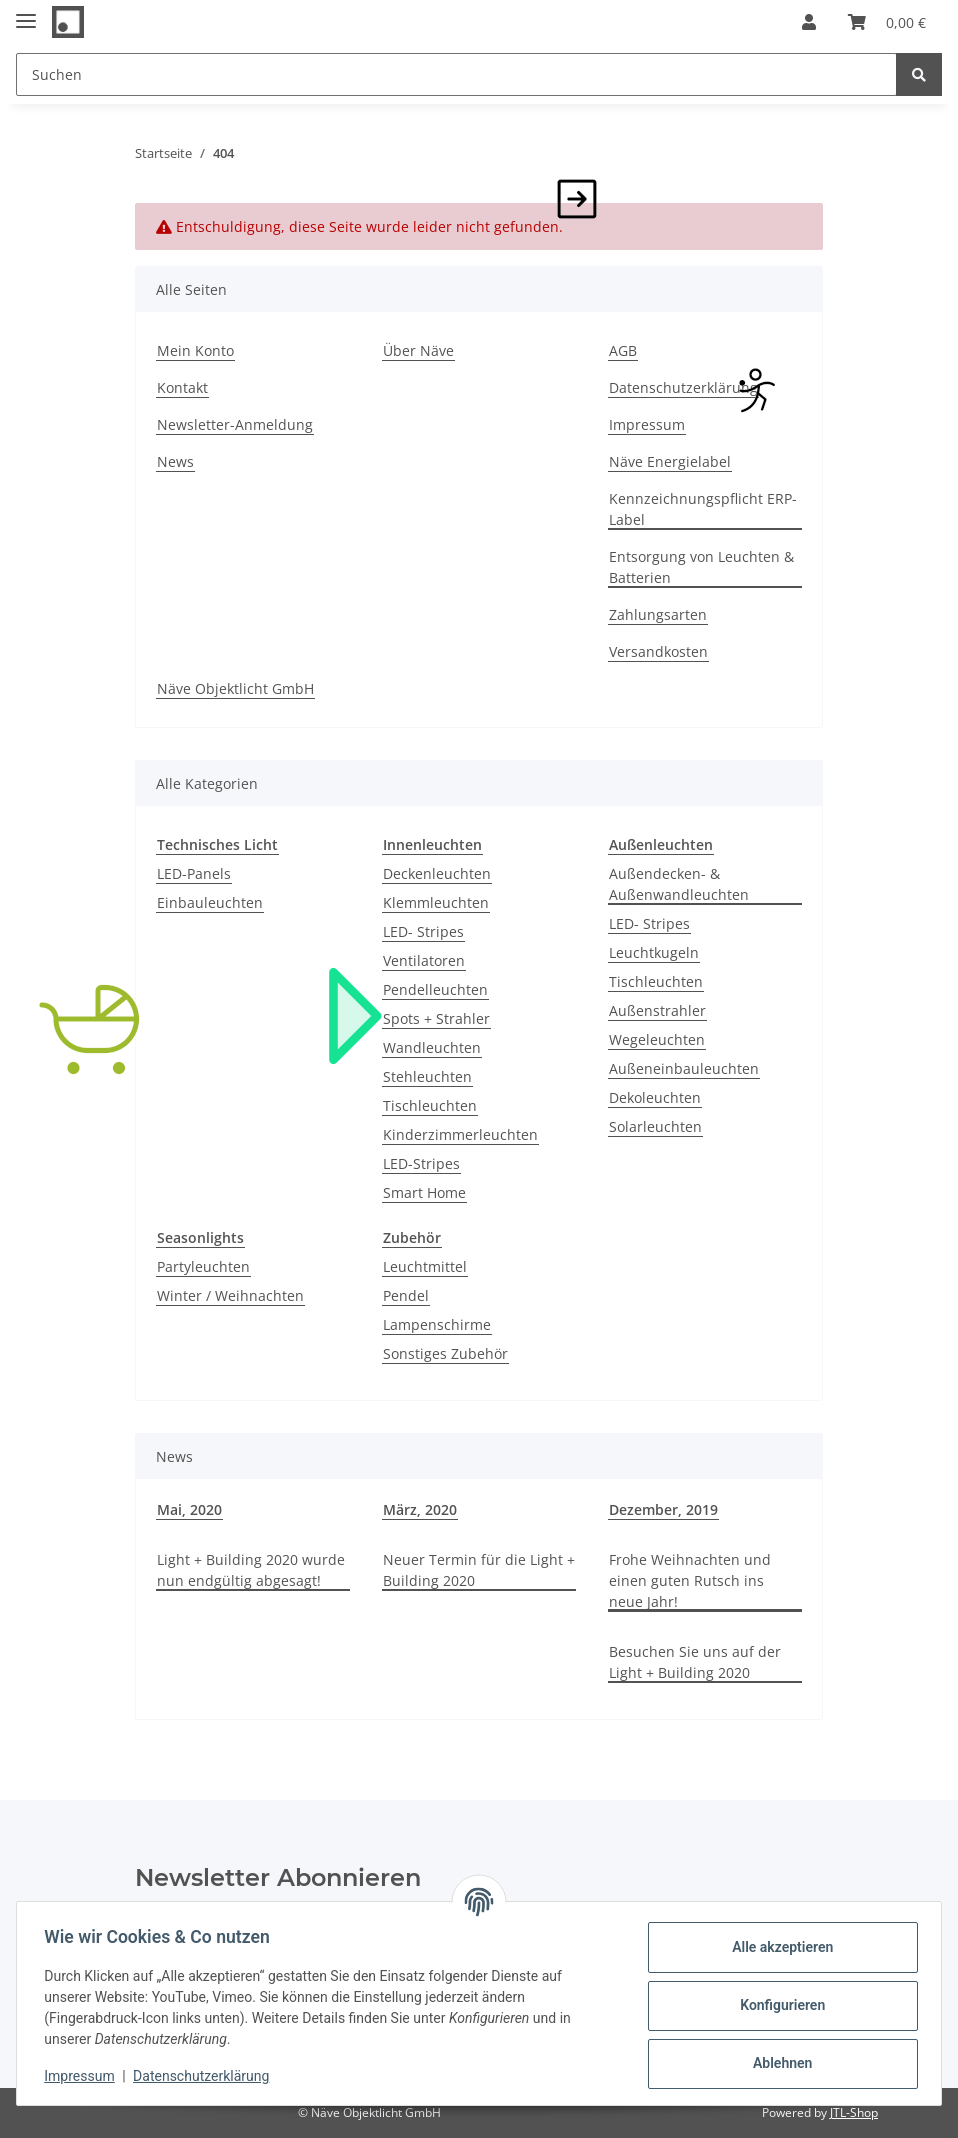  I want to click on throw or discard an item, so click(755, 389).